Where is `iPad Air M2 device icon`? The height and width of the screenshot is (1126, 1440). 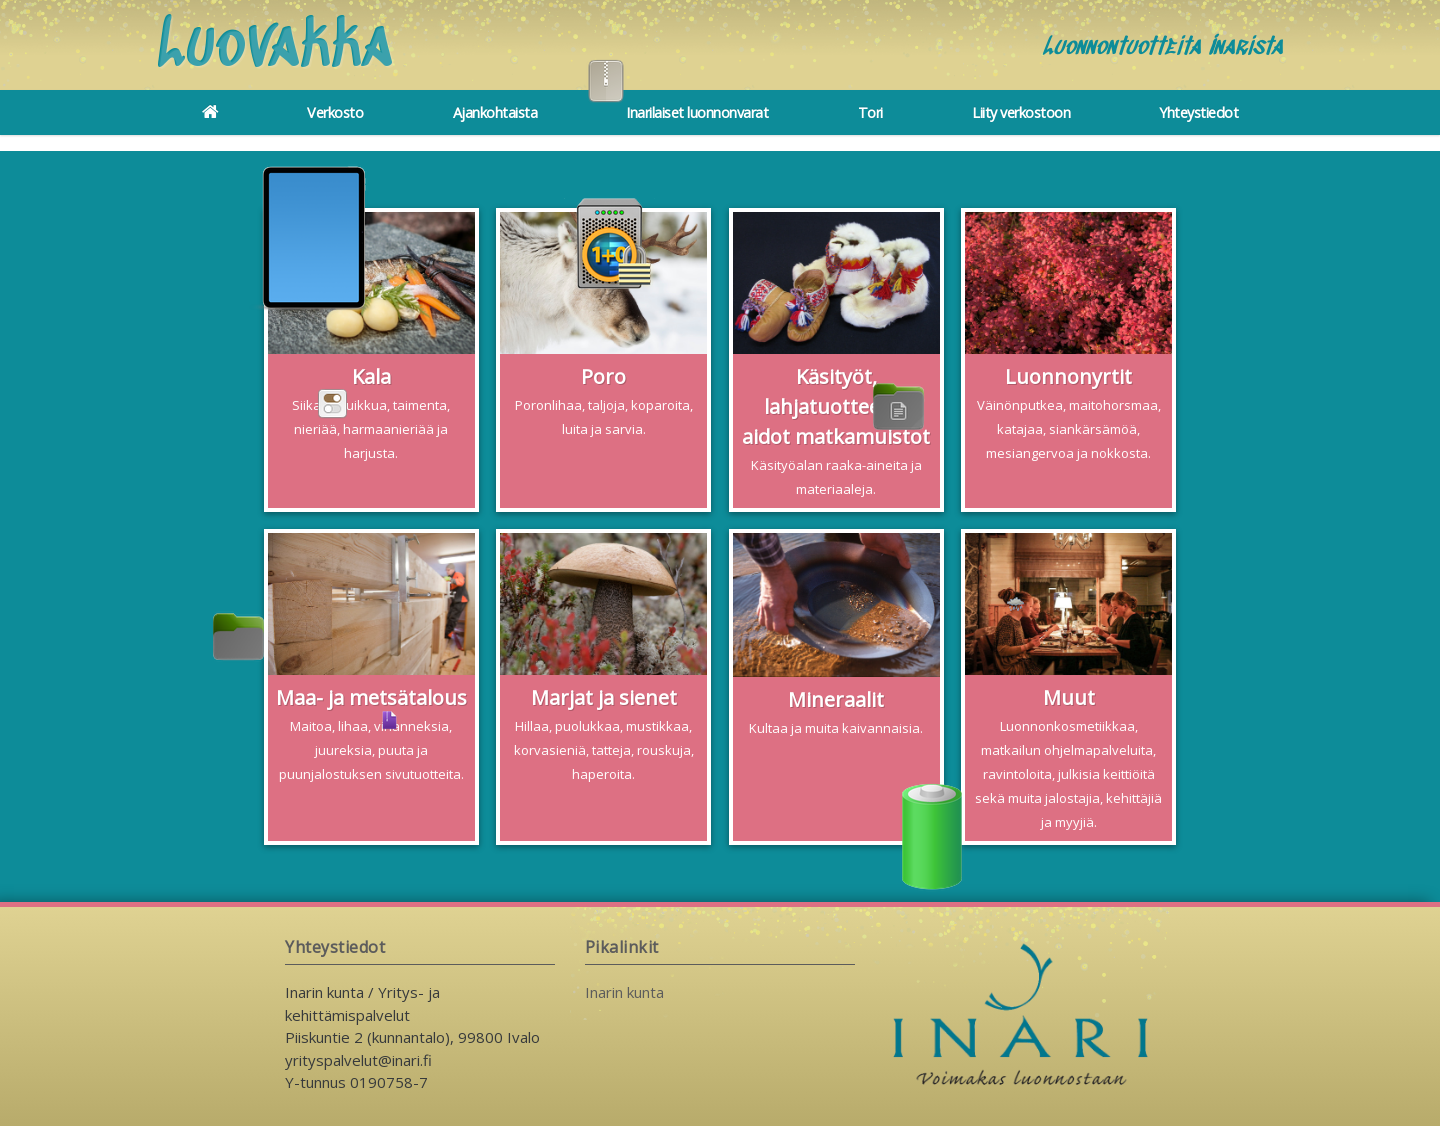
iPad Air M2 device icon is located at coordinates (314, 239).